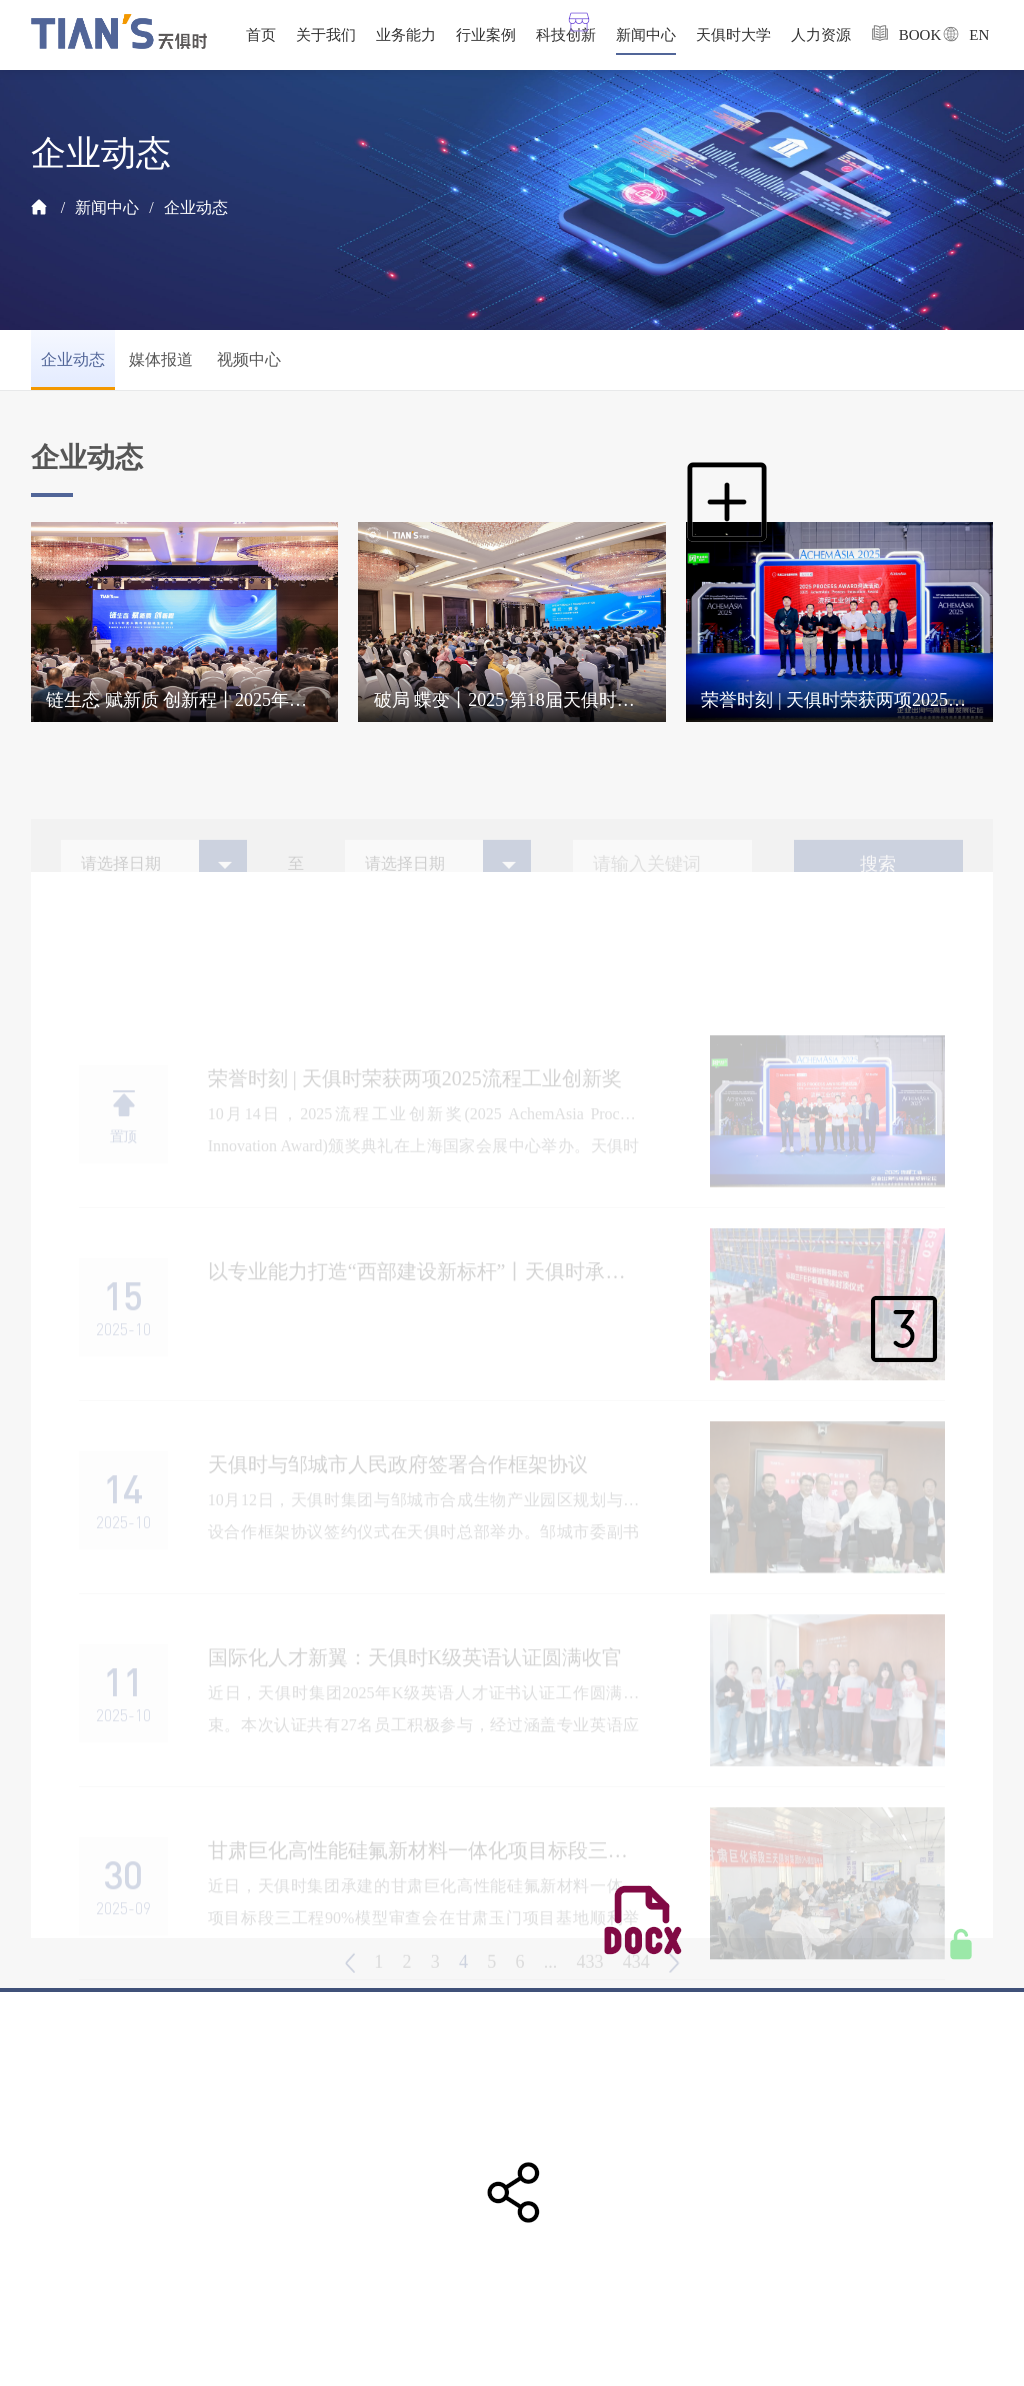 This screenshot has height=2386, width=1024. I want to click on step 3 in a numbered sequence or process, so click(904, 1329).